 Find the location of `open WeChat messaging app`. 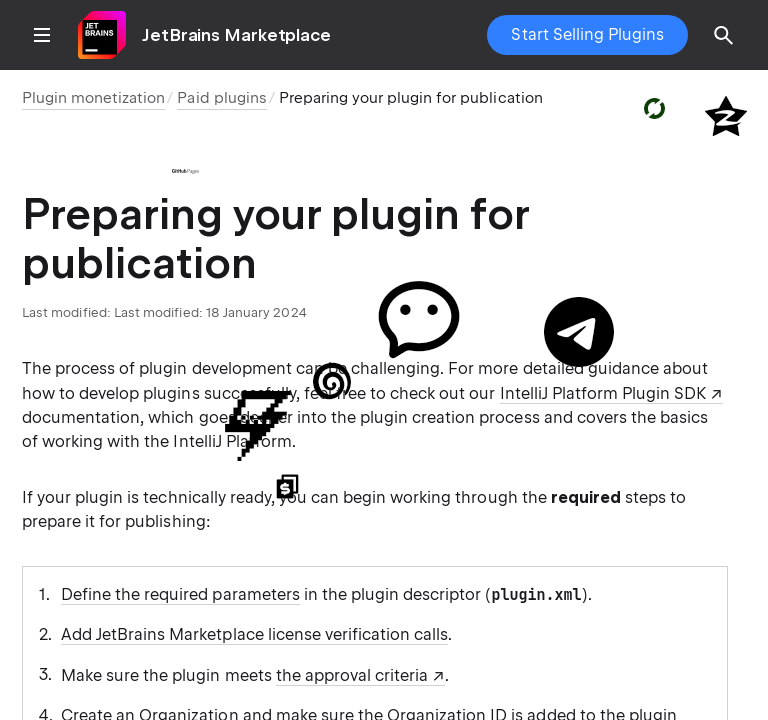

open WeChat messaging app is located at coordinates (419, 317).